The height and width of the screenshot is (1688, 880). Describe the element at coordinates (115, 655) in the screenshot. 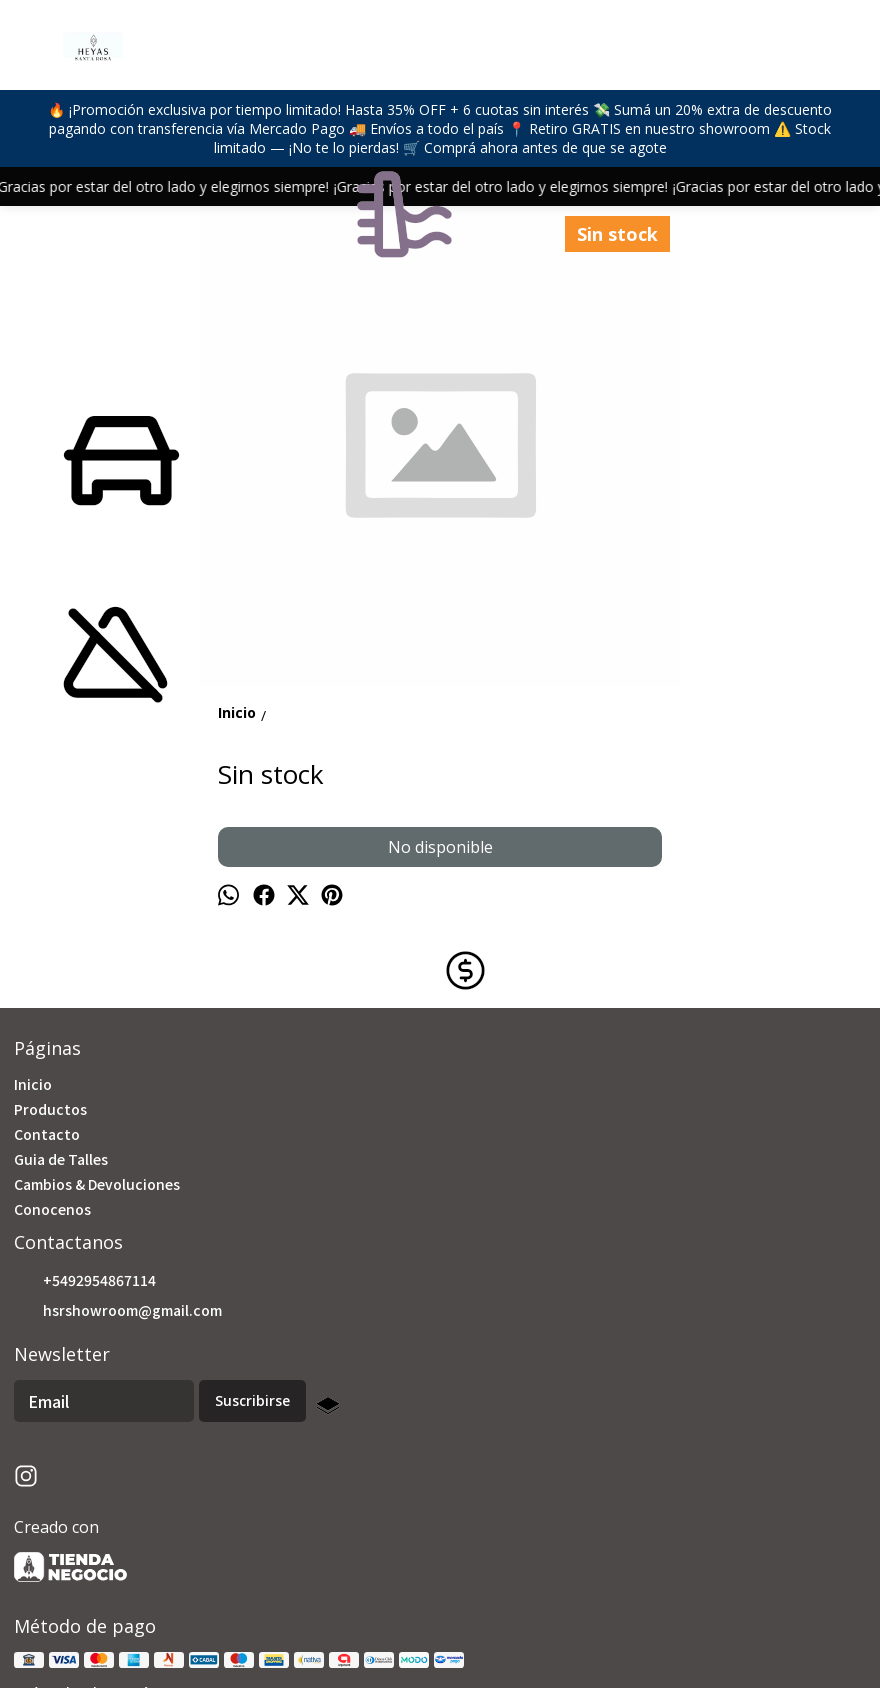

I see `disabled warning or alert` at that location.